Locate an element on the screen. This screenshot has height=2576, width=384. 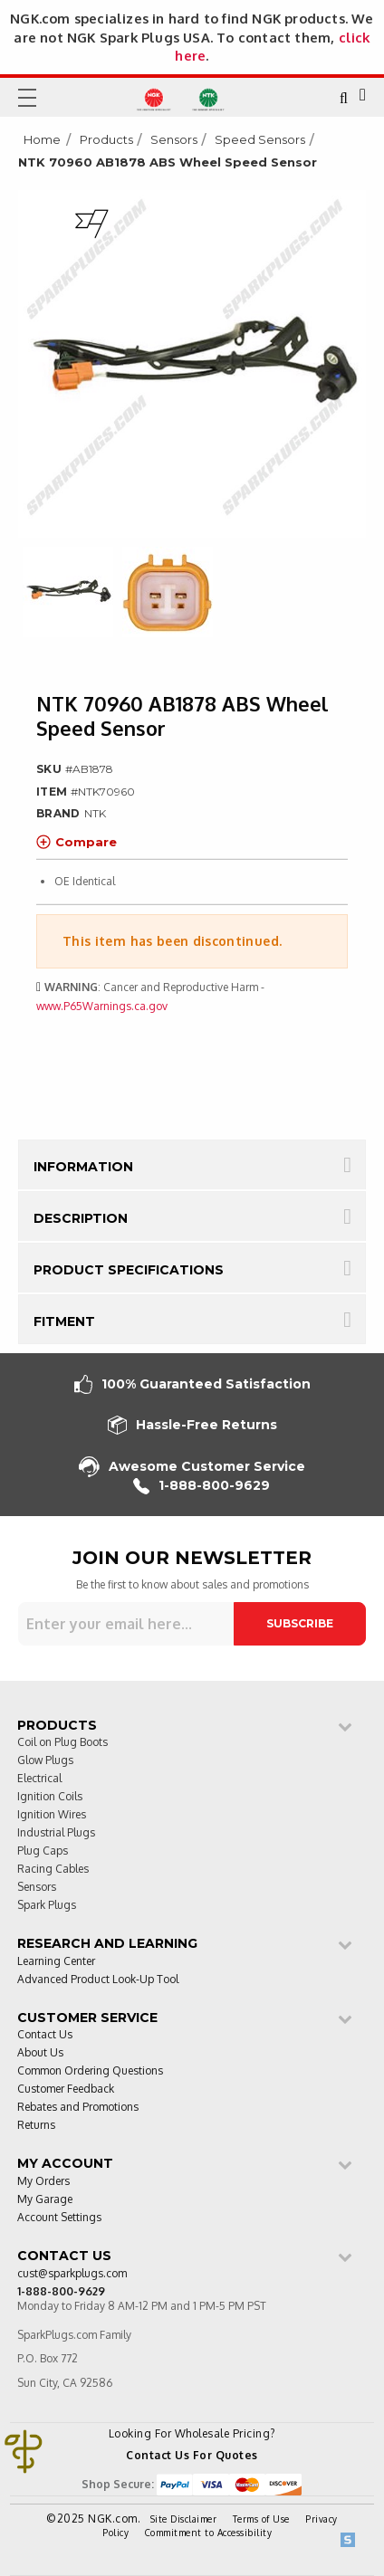
flag or bookmark an item is located at coordinates (91, 223).